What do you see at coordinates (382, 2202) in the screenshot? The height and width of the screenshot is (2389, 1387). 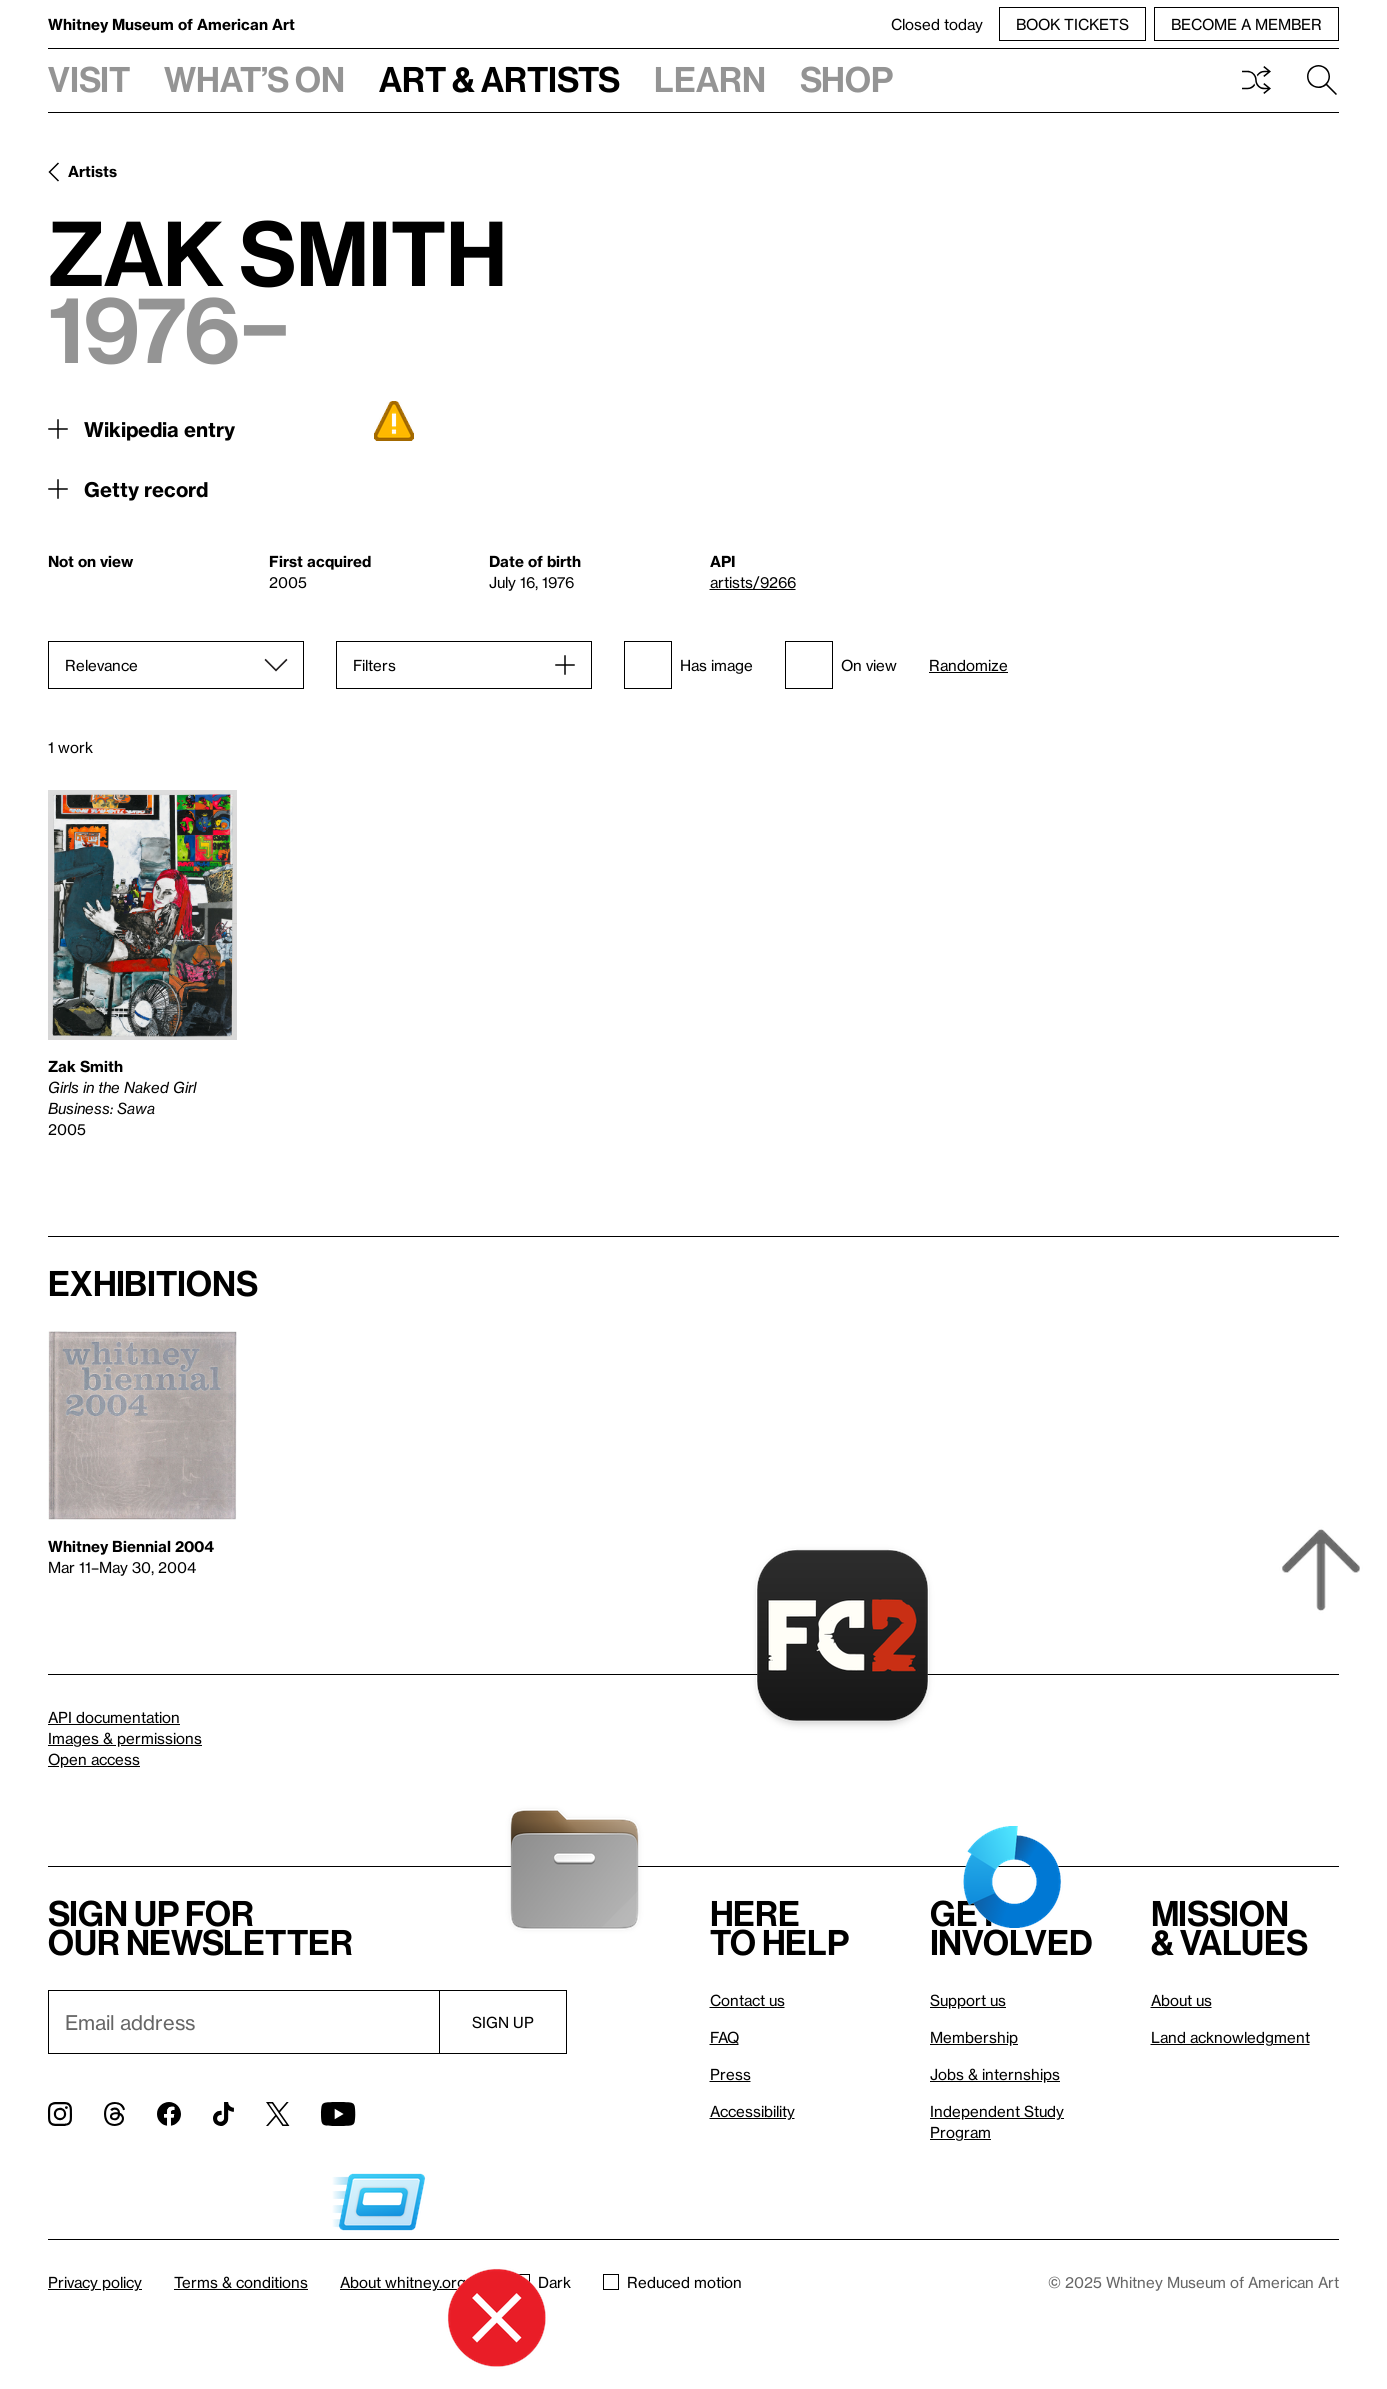 I see `launch or run an application` at bounding box center [382, 2202].